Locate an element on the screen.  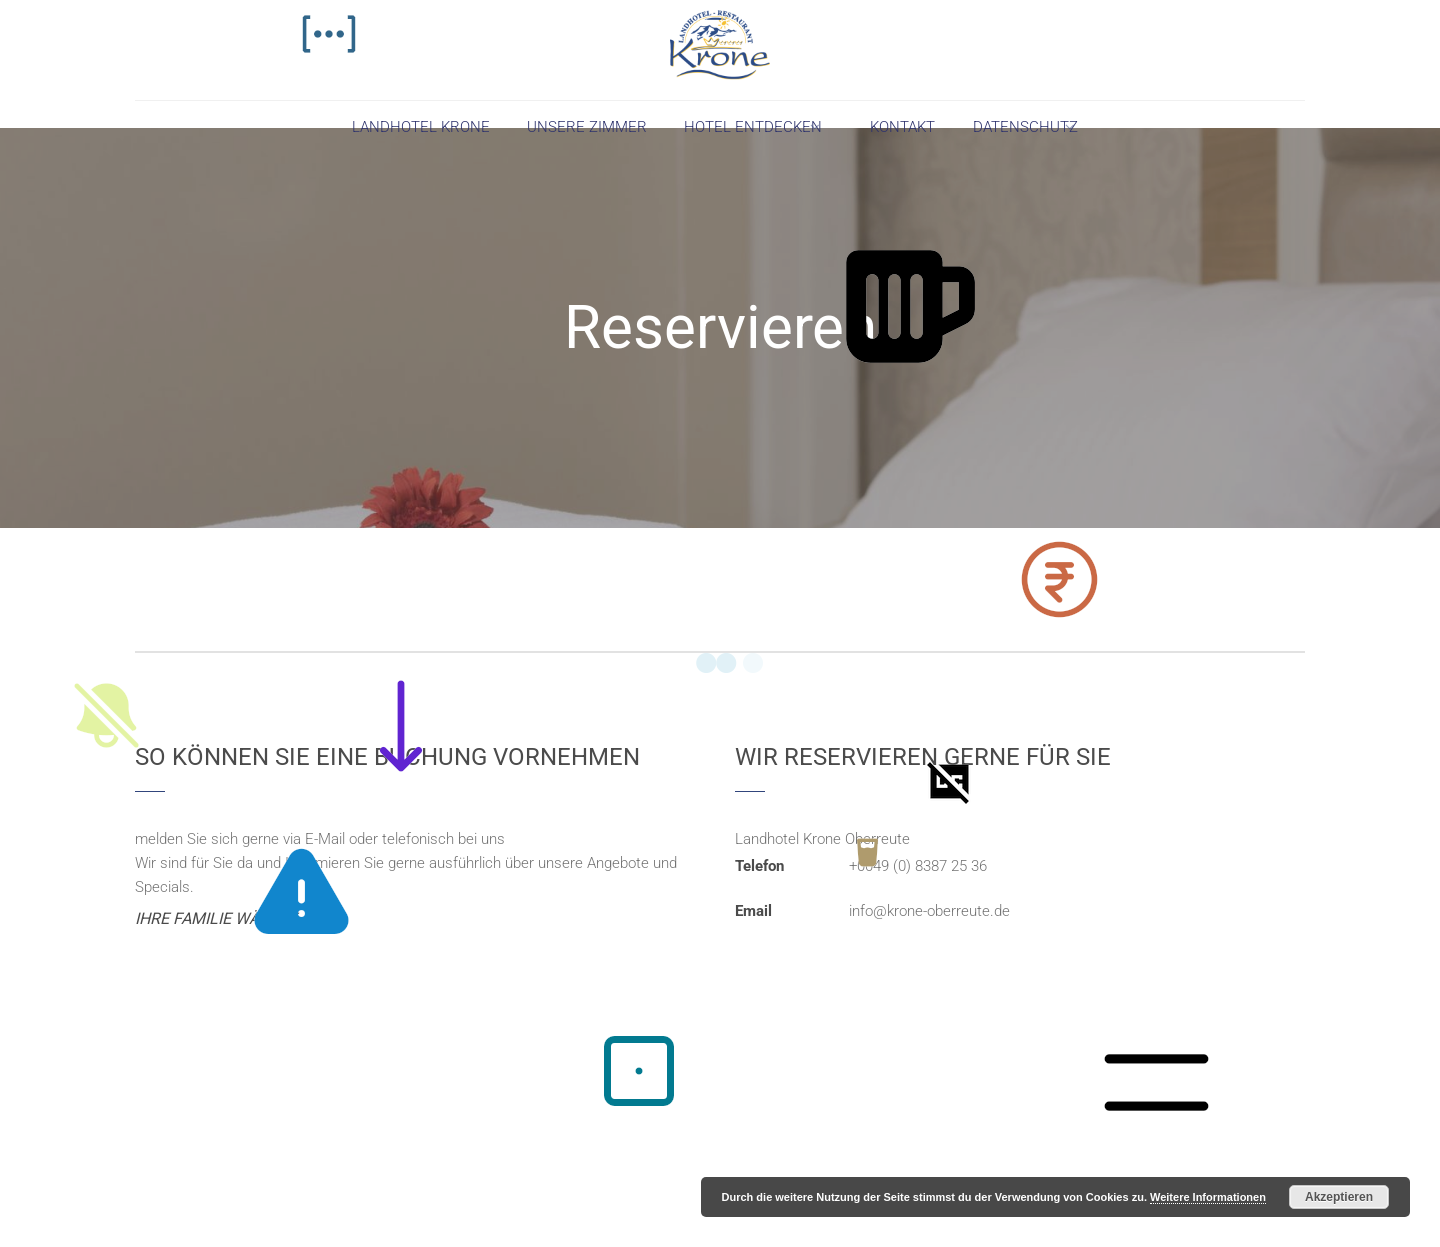
roll the dice or generate a random result is located at coordinates (639, 1071).